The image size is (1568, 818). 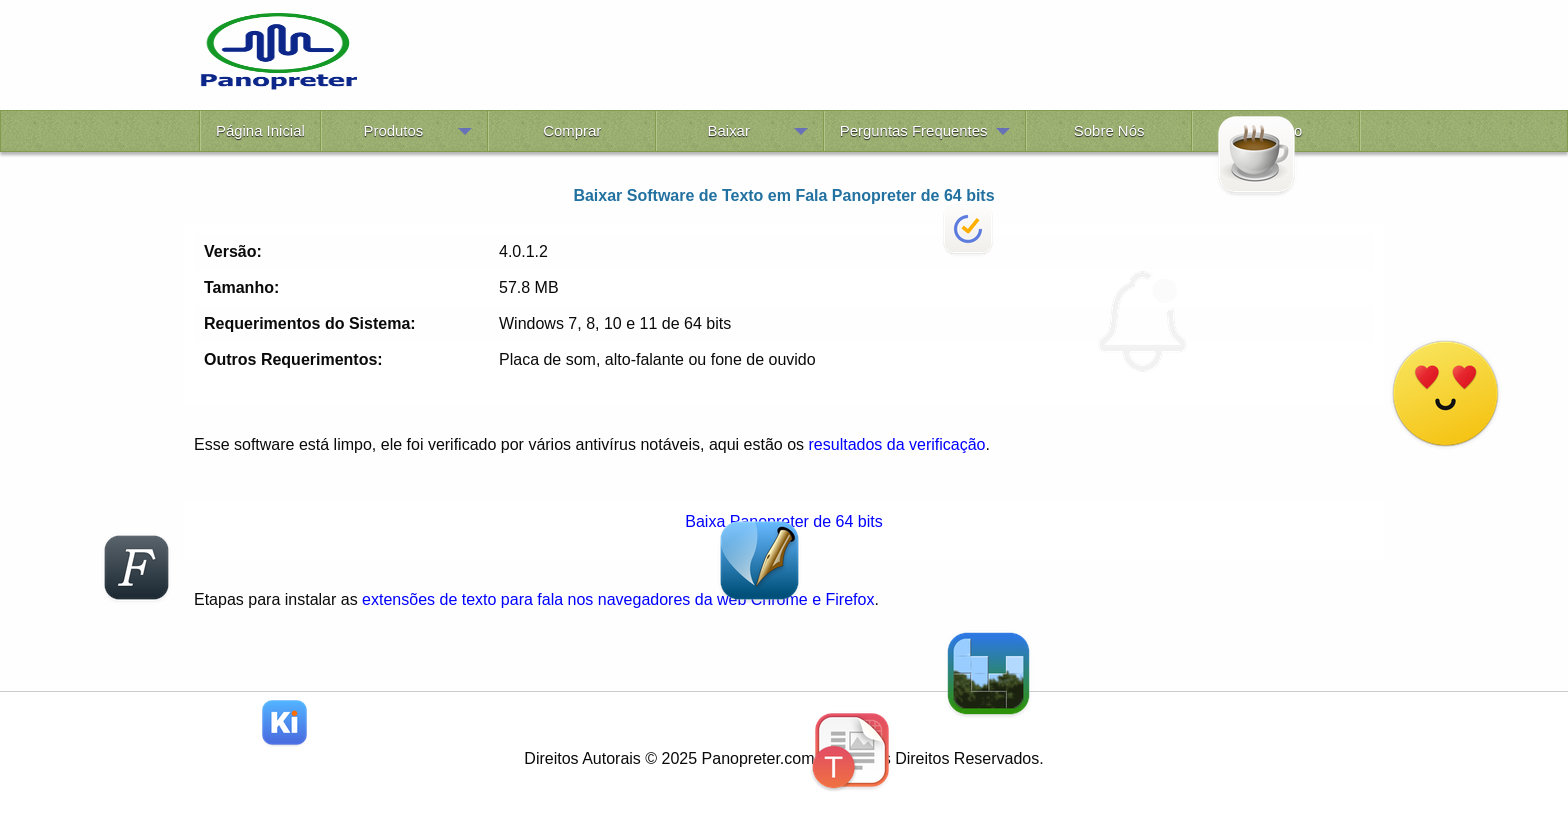 I want to click on open font management app, so click(x=136, y=567).